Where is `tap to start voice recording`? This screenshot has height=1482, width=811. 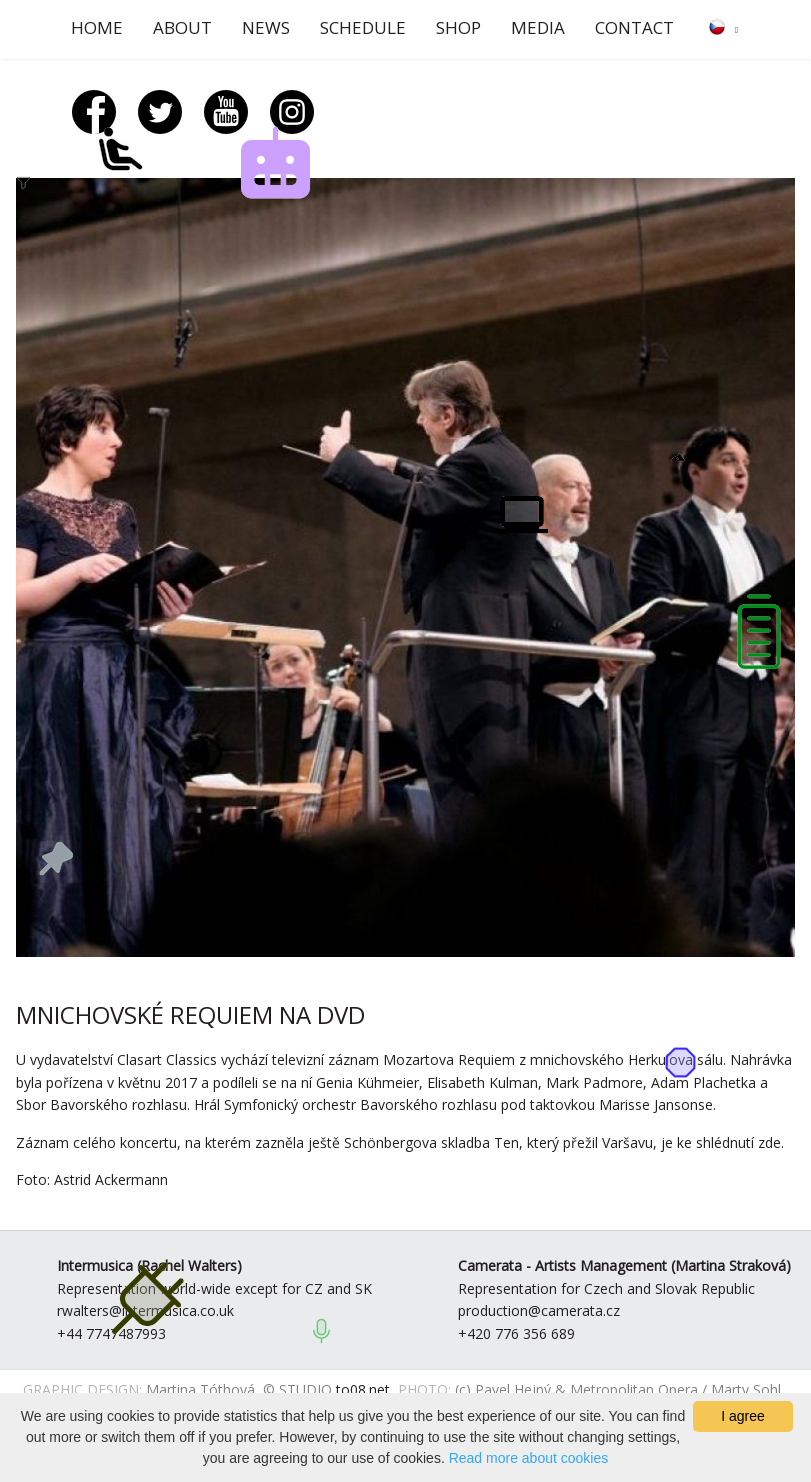
tap to start voice recording is located at coordinates (321, 1330).